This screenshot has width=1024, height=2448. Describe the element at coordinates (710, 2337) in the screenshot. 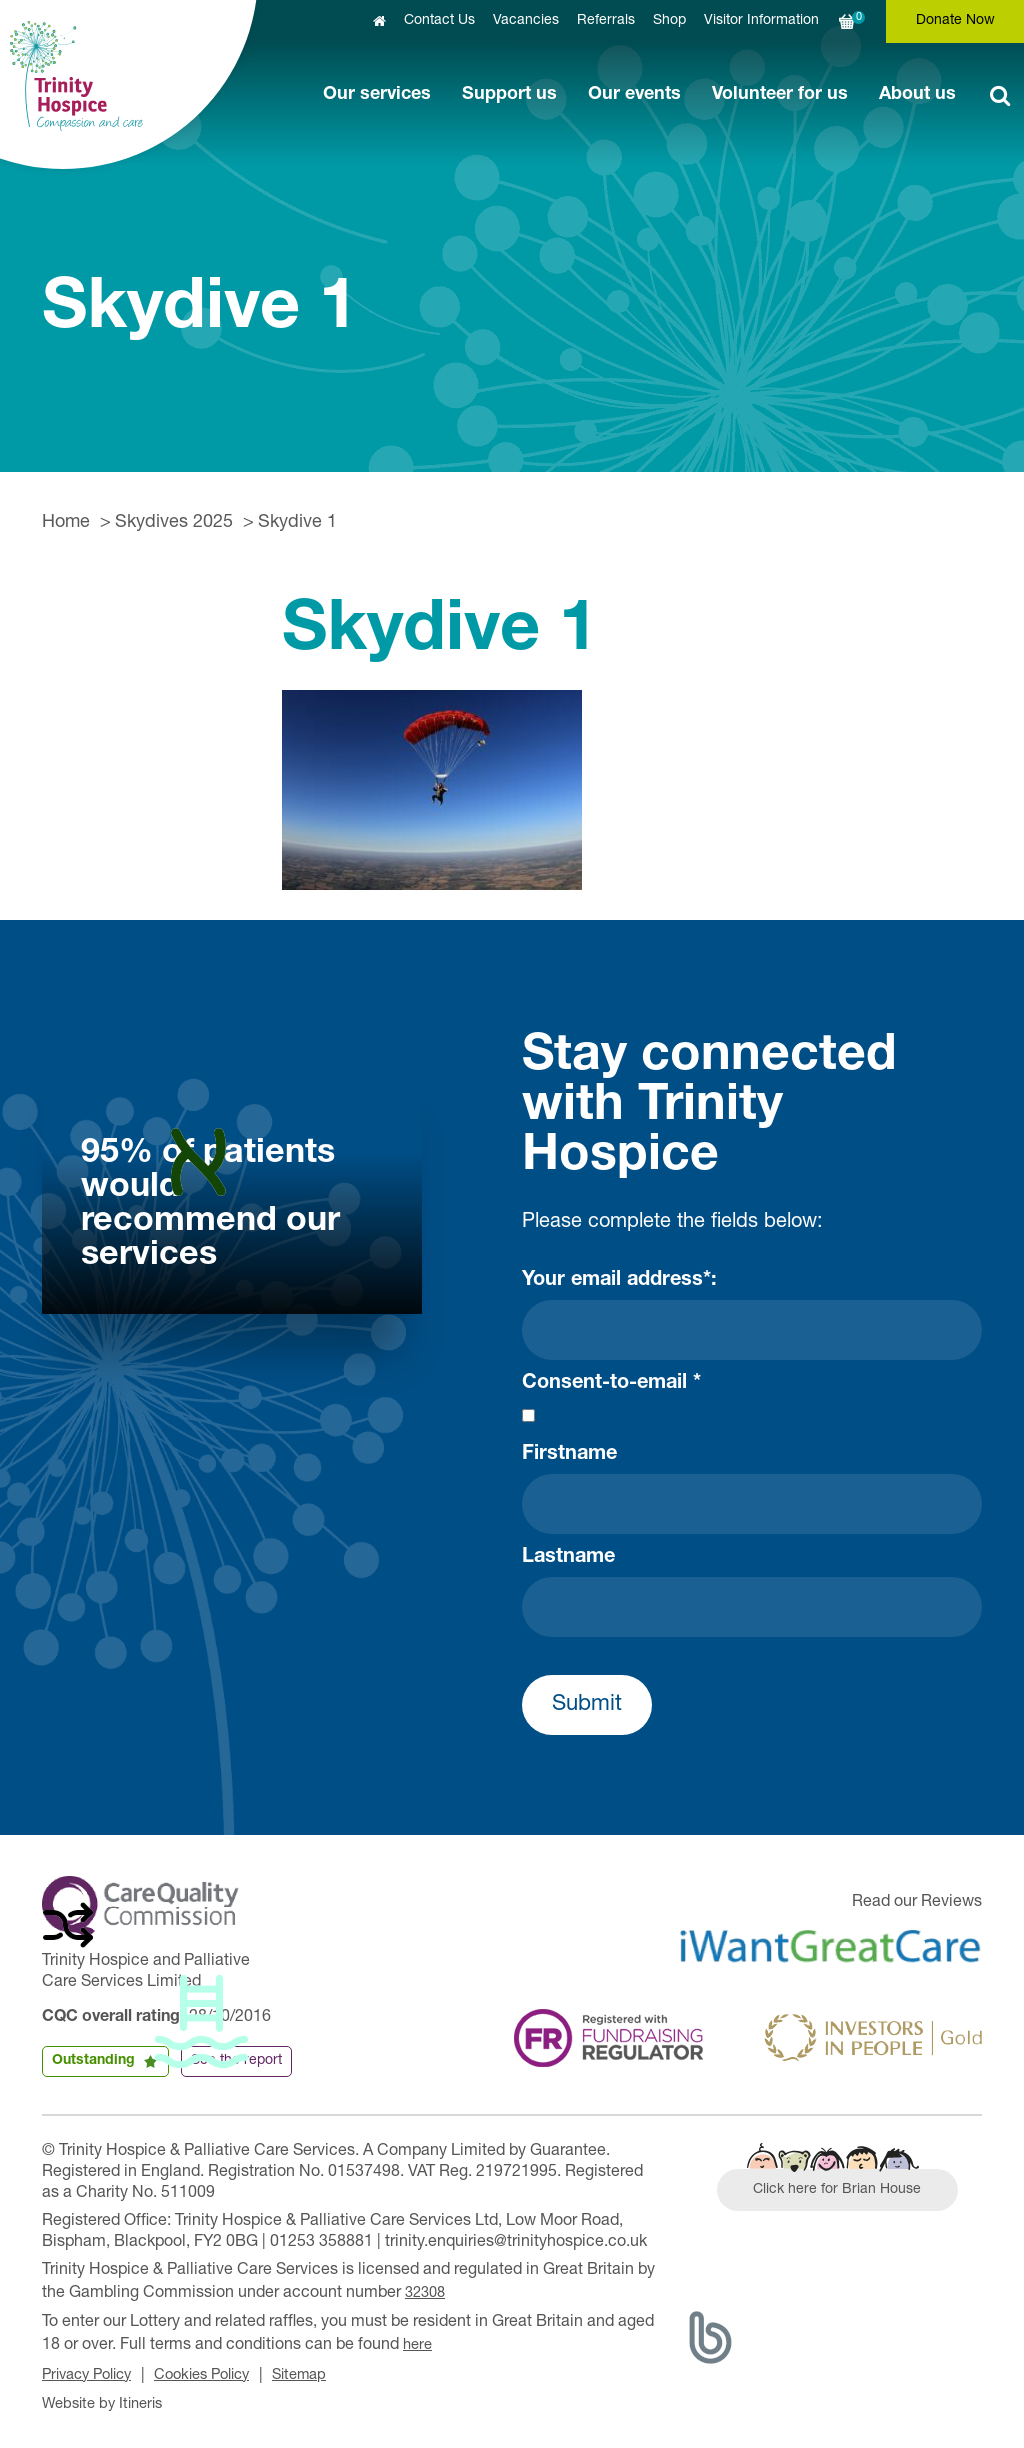

I see `bebo social network logo` at that location.